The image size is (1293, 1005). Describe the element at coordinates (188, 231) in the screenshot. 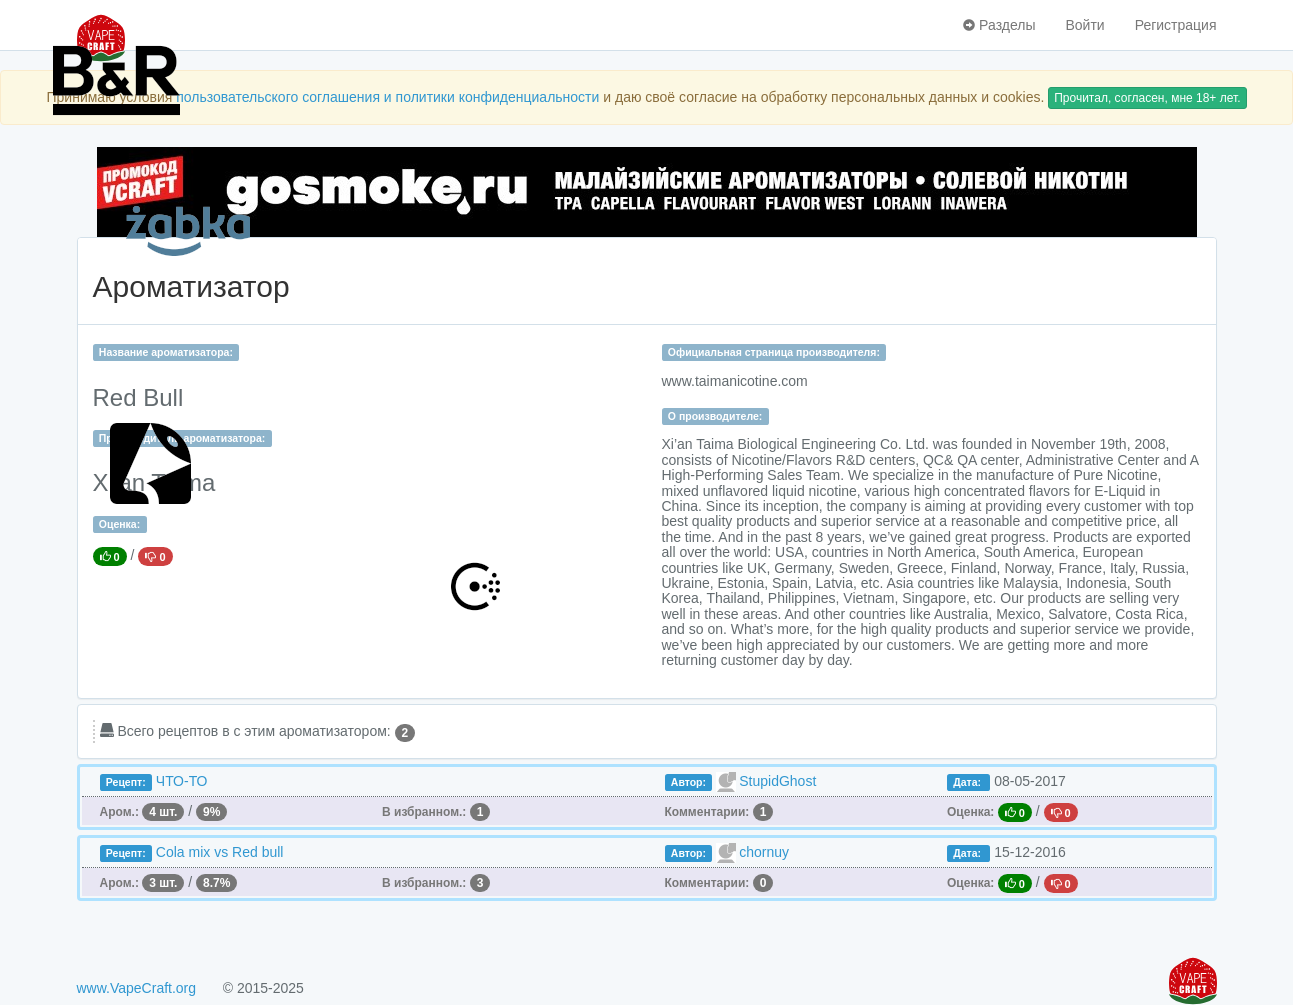

I see `open the Żabka convenience store app` at that location.